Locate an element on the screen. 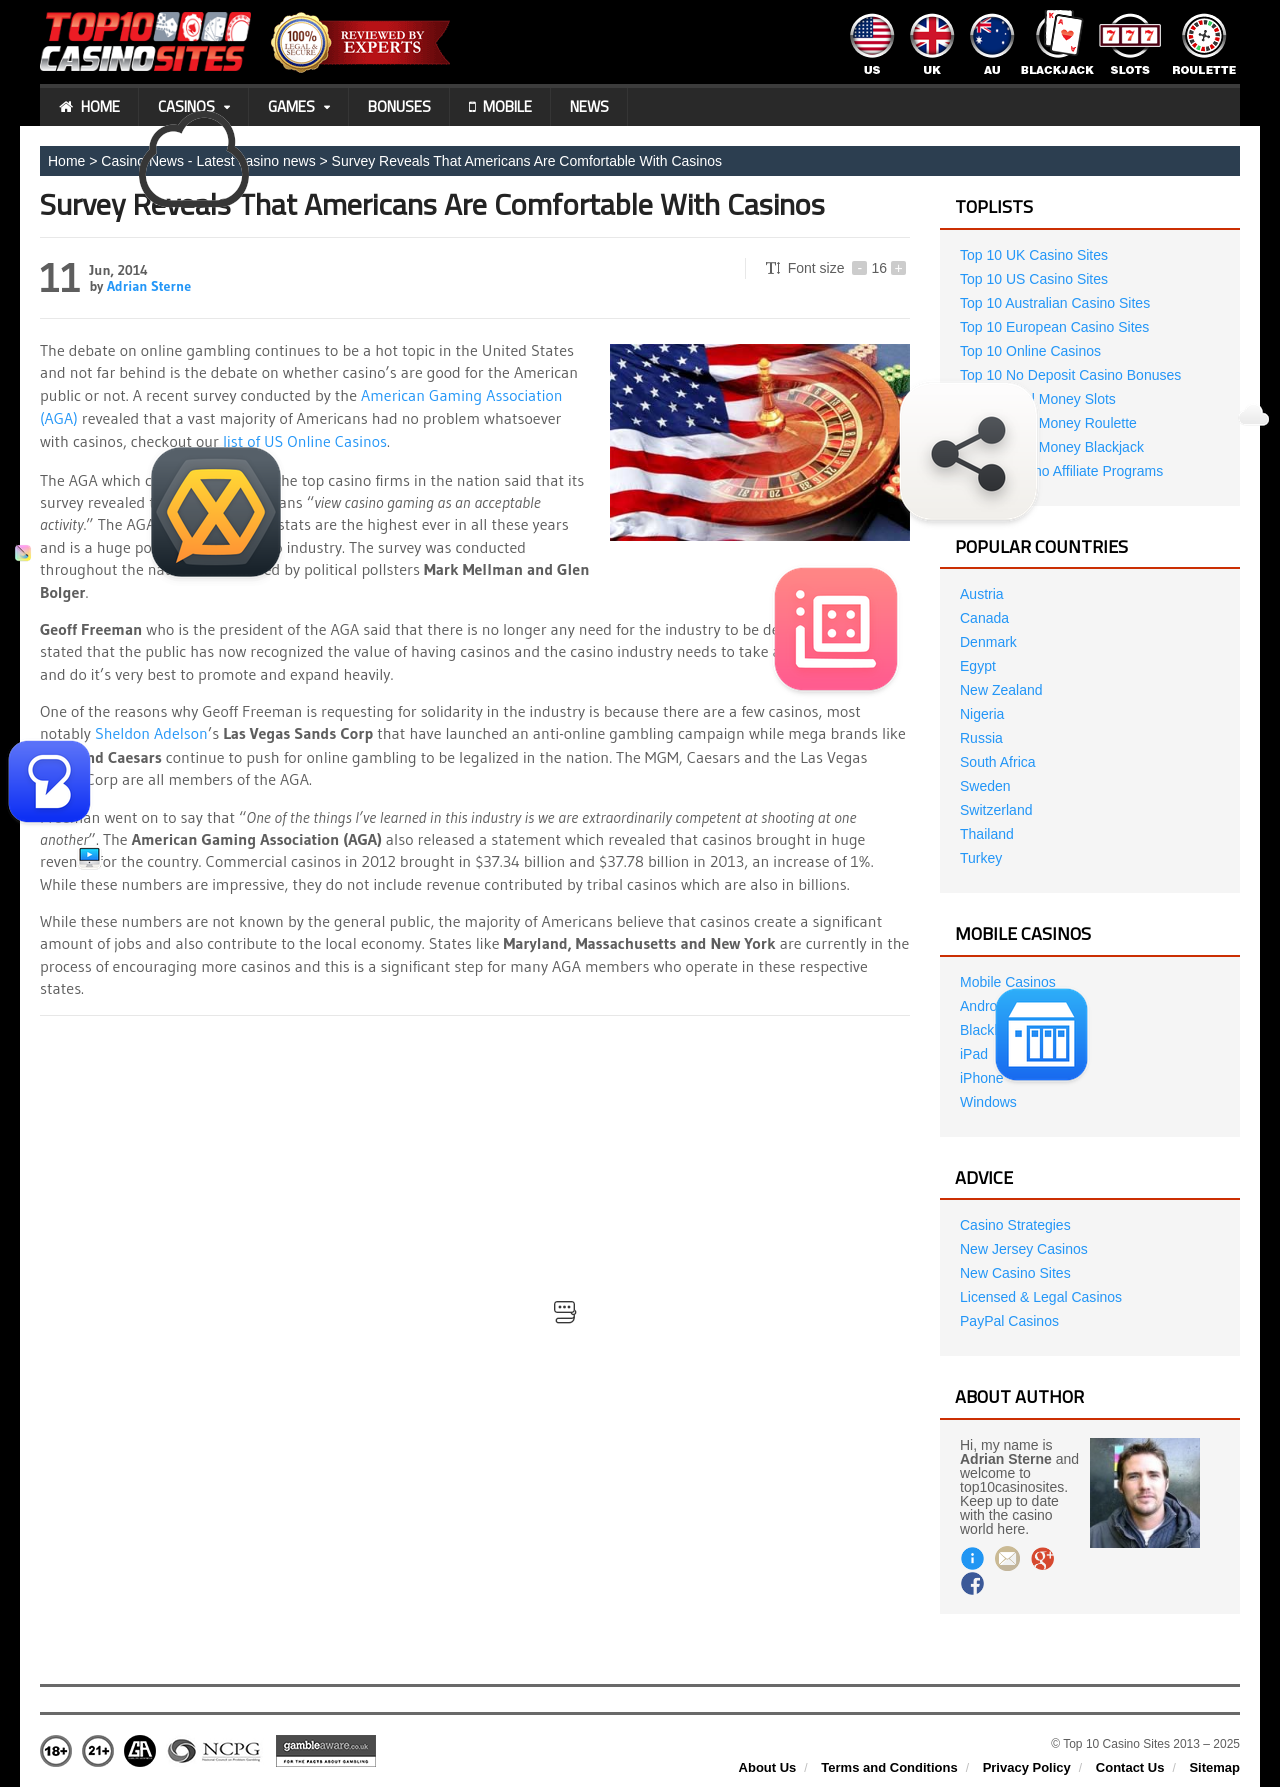 The height and width of the screenshot is (1787, 1280). open sharing preferences is located at coordinates (968, 451).